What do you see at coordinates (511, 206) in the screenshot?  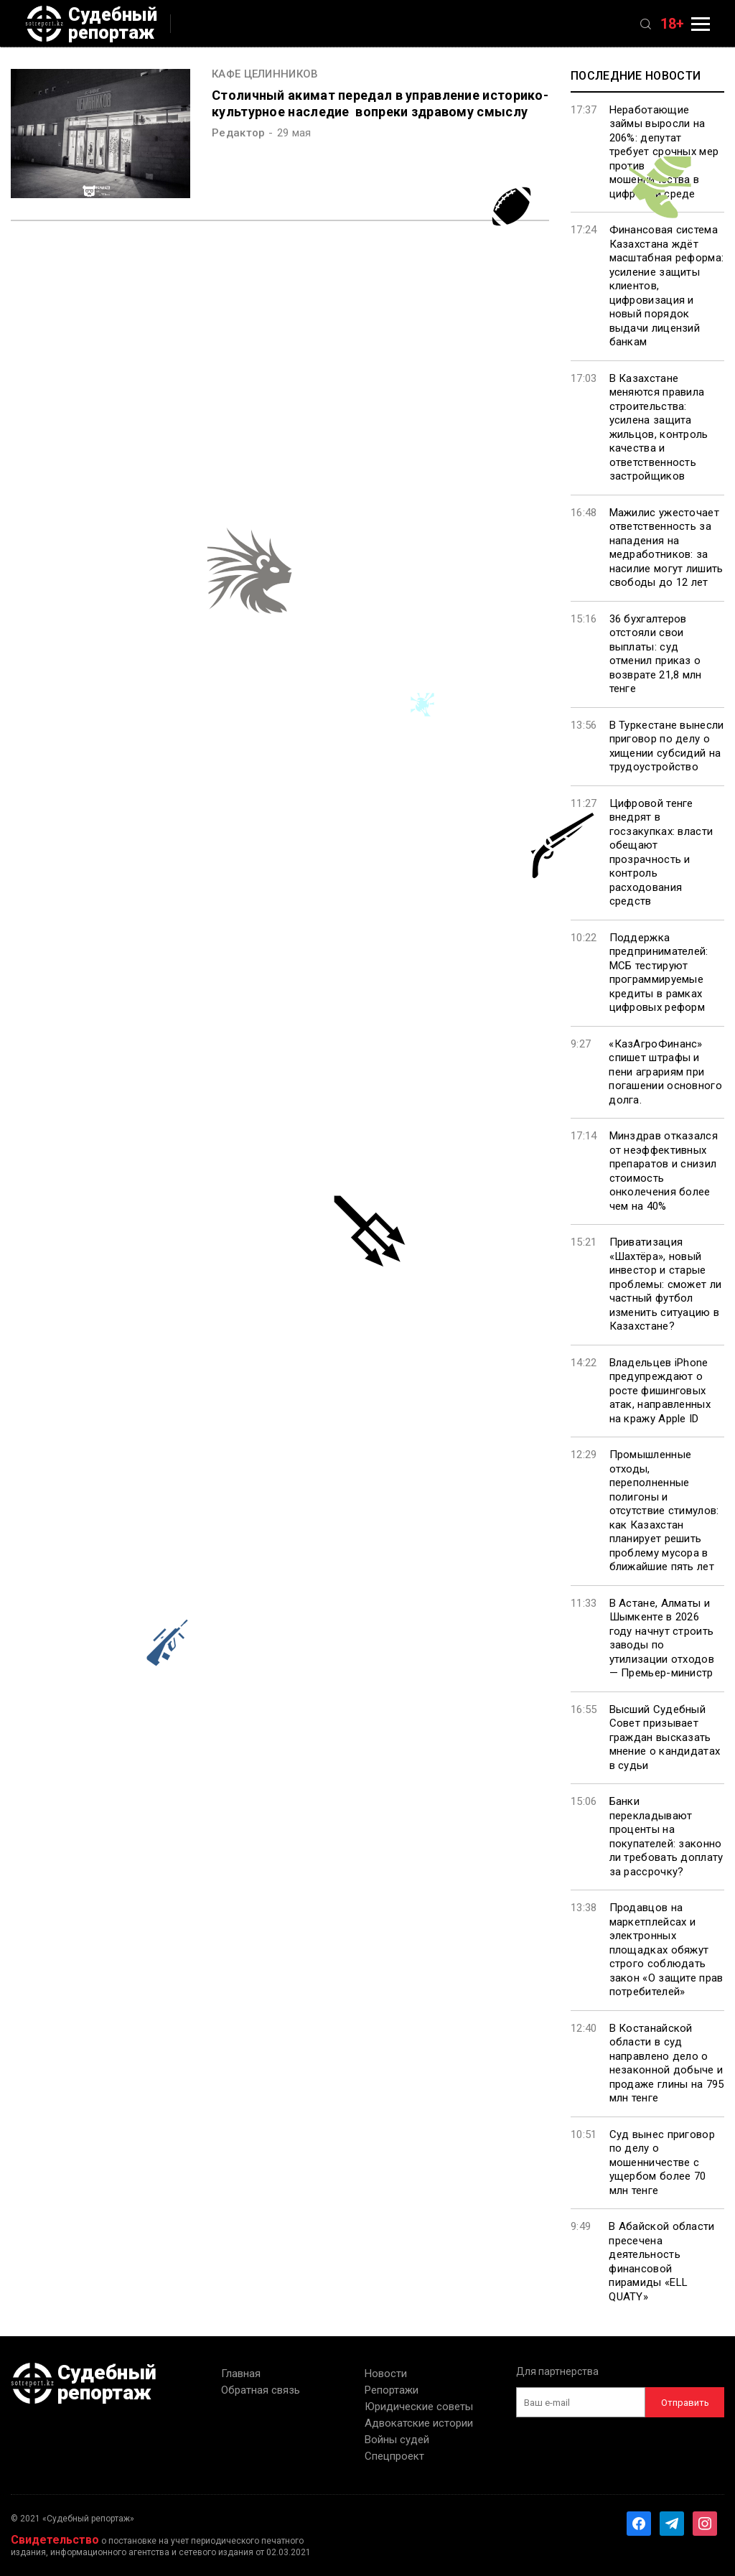 I see `view american football games or scores` at bounding box center [511, 206].